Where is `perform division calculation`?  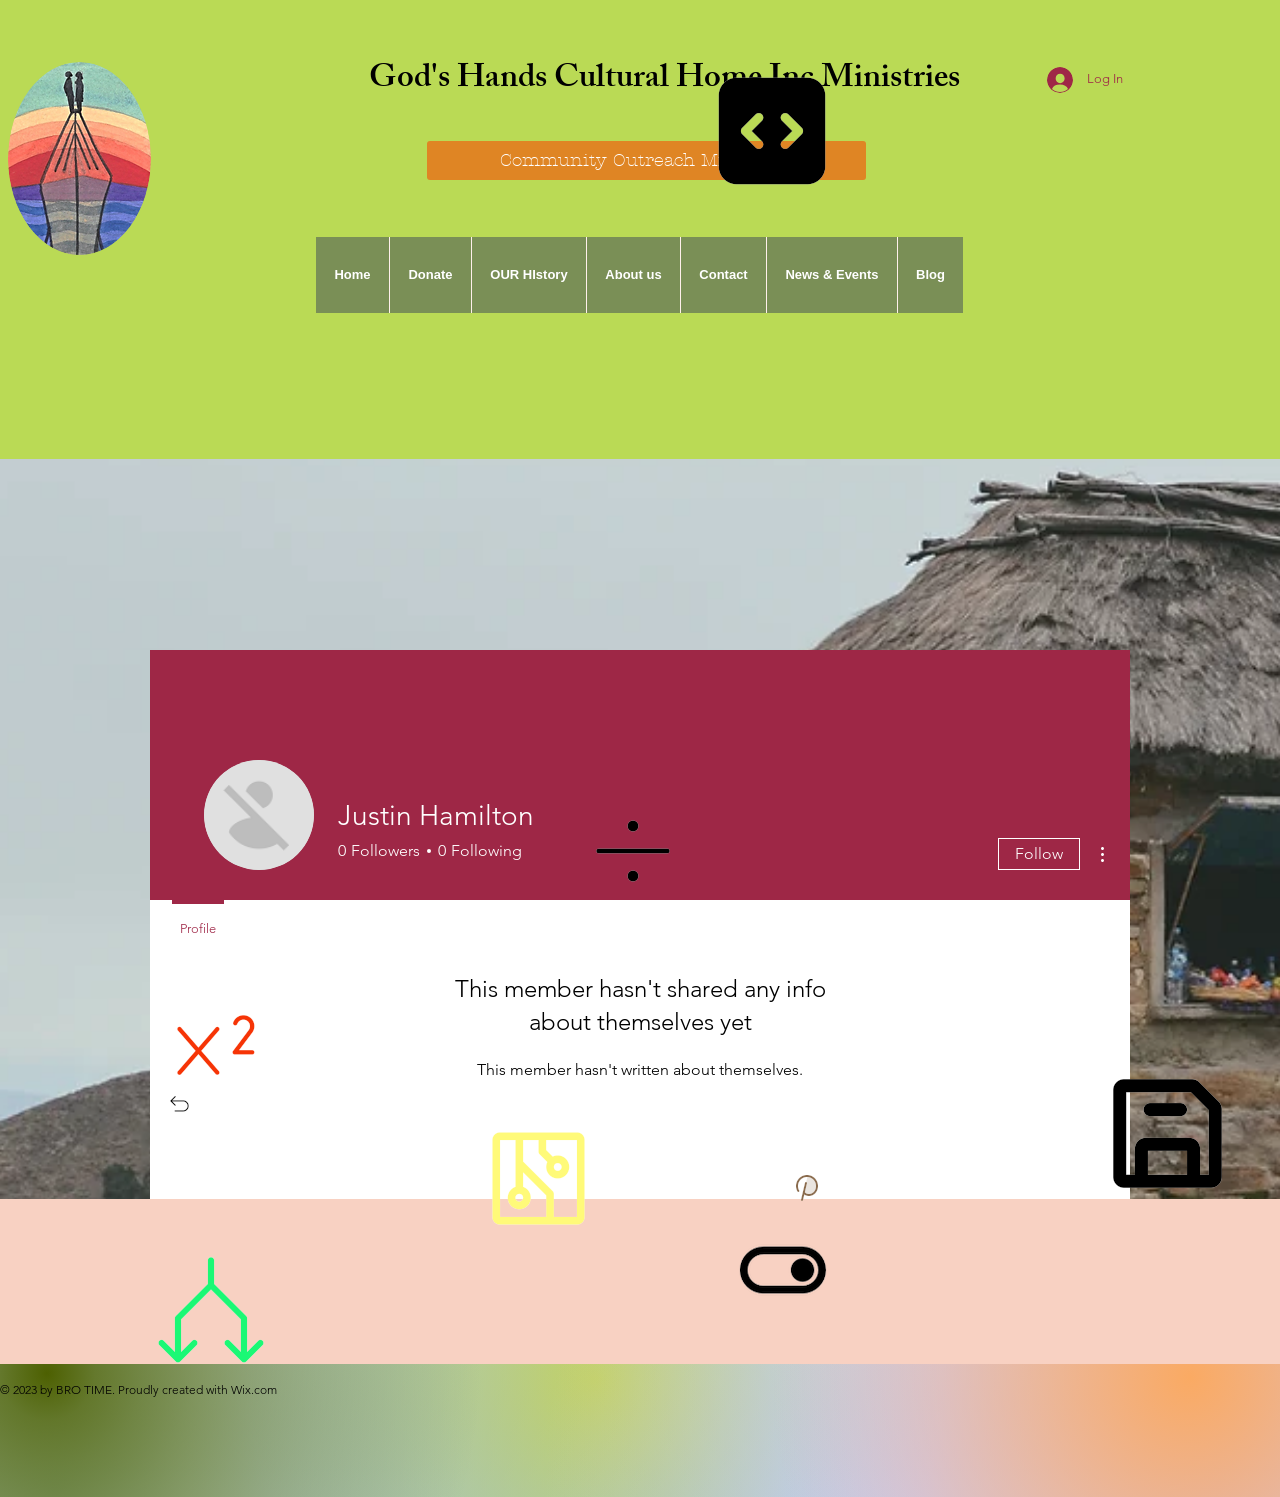 perform division calculation is located at coordinates (633, 851).